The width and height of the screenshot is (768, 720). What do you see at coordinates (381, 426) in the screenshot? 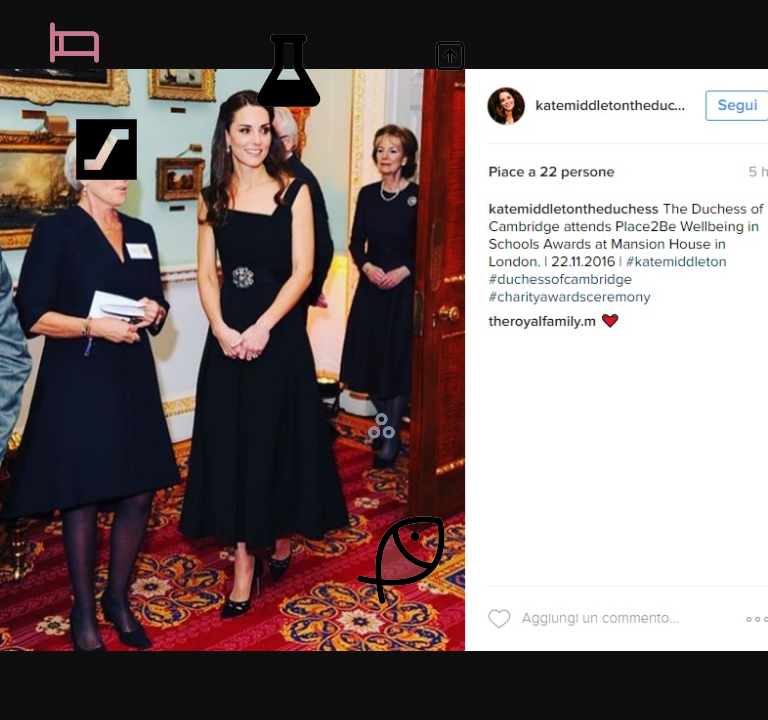
I see `open asana project management app` at bounding box center [381, 426].